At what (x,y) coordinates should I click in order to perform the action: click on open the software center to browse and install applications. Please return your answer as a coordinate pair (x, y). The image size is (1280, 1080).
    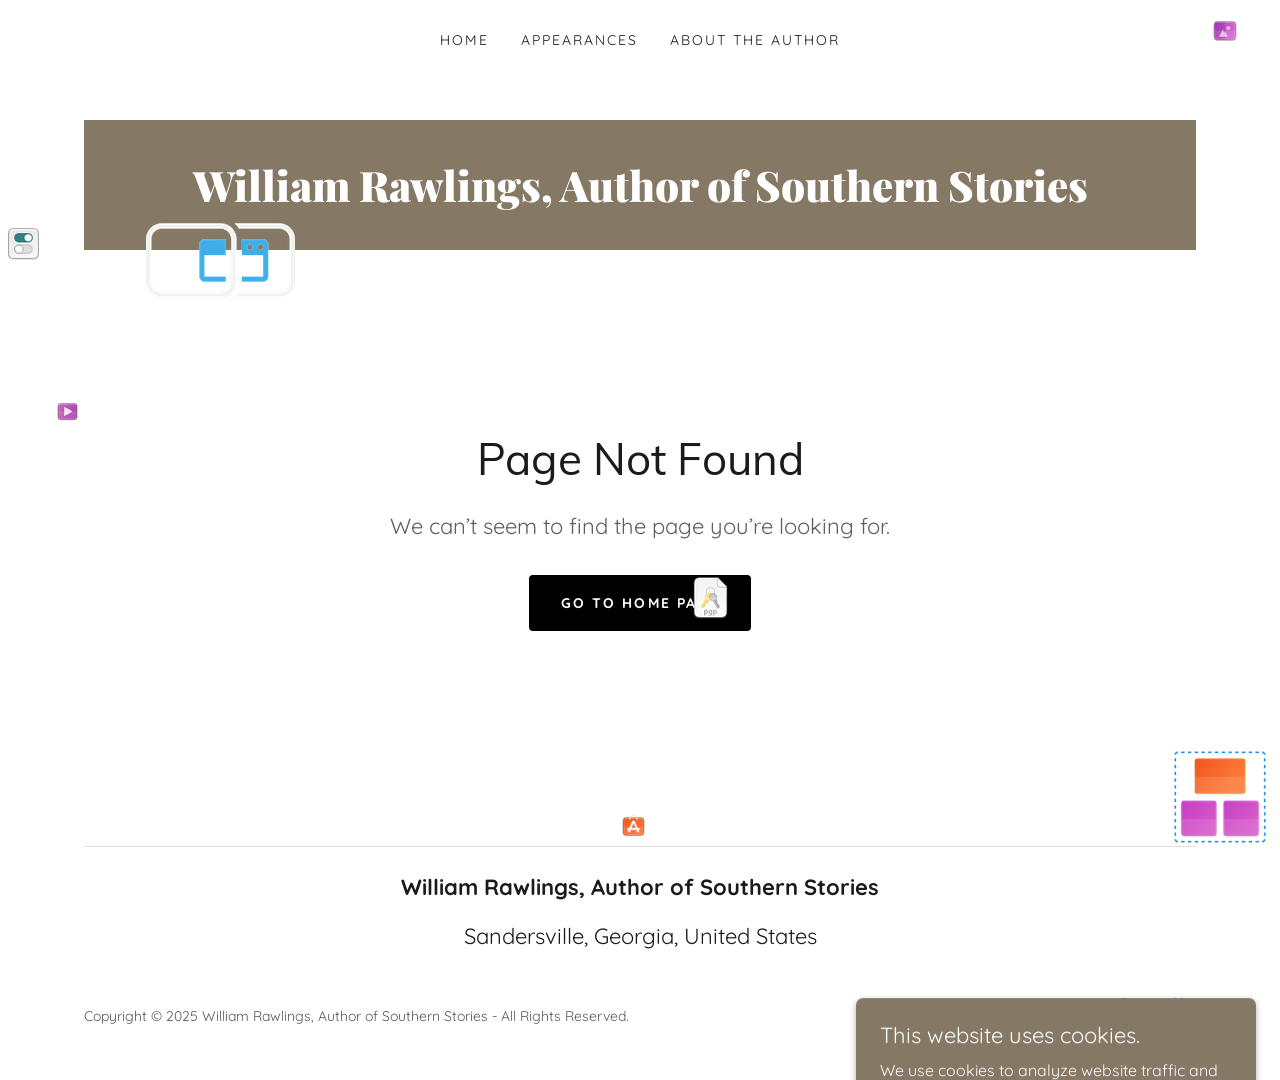
    Looking at the image, I should click on (633, 826).